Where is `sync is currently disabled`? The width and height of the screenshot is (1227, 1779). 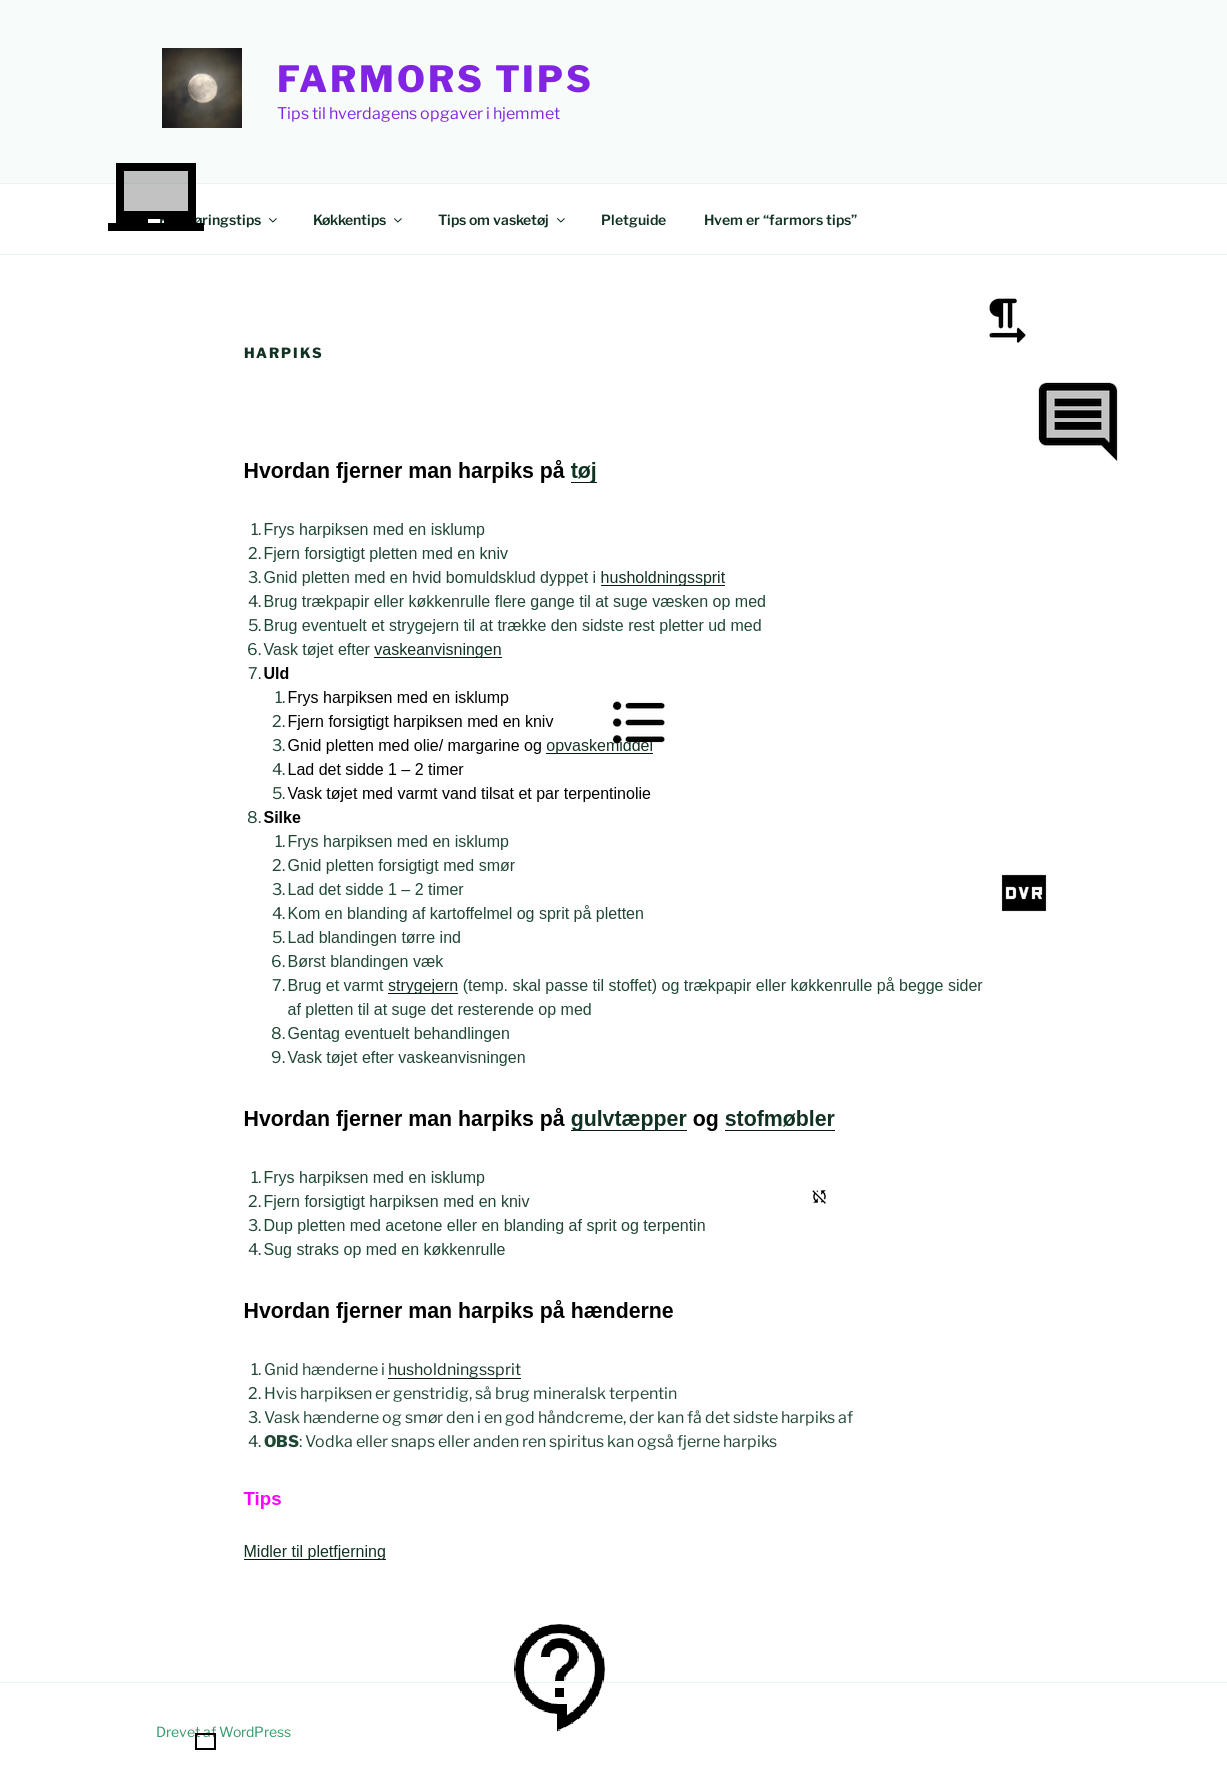
sync is currently disabled is located at coordinates (819, 1196).